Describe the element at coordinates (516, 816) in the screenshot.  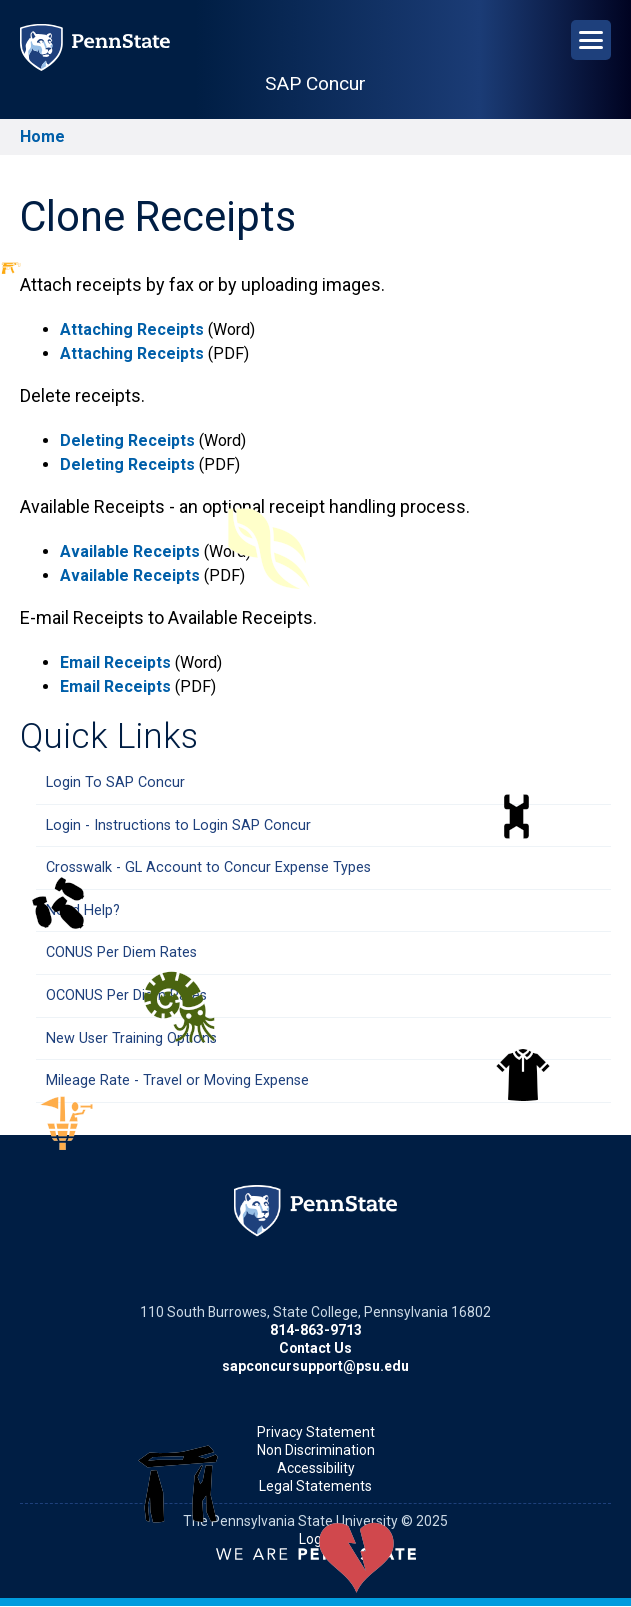
I see `access settings or configuration options` at that location.